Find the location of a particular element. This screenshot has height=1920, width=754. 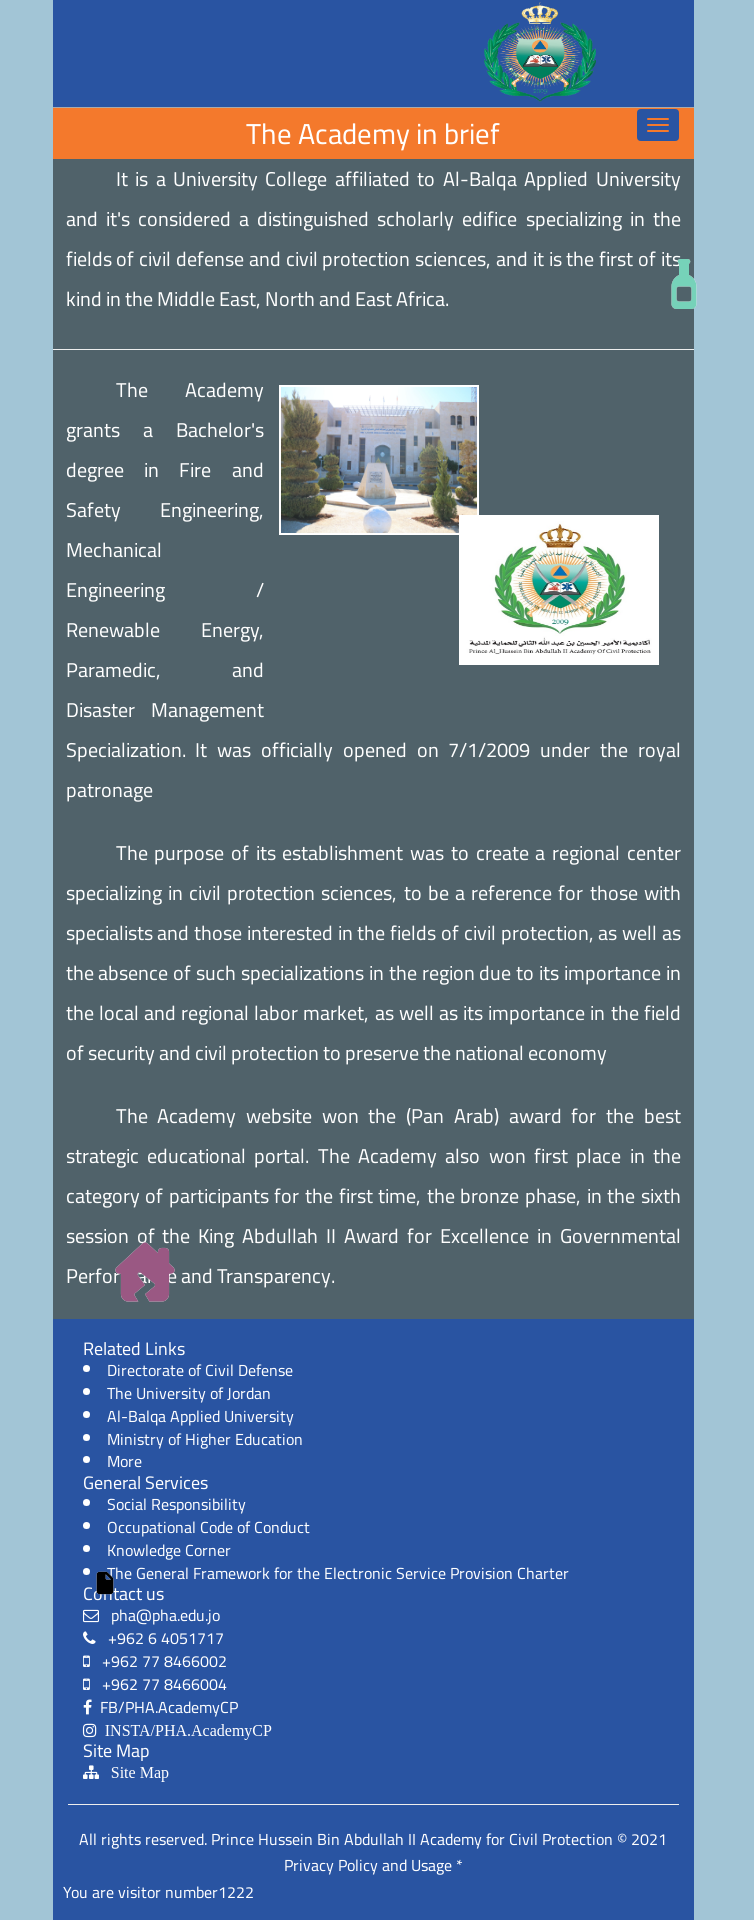

browse wine selection or menu is located at coordinates (684, 284).